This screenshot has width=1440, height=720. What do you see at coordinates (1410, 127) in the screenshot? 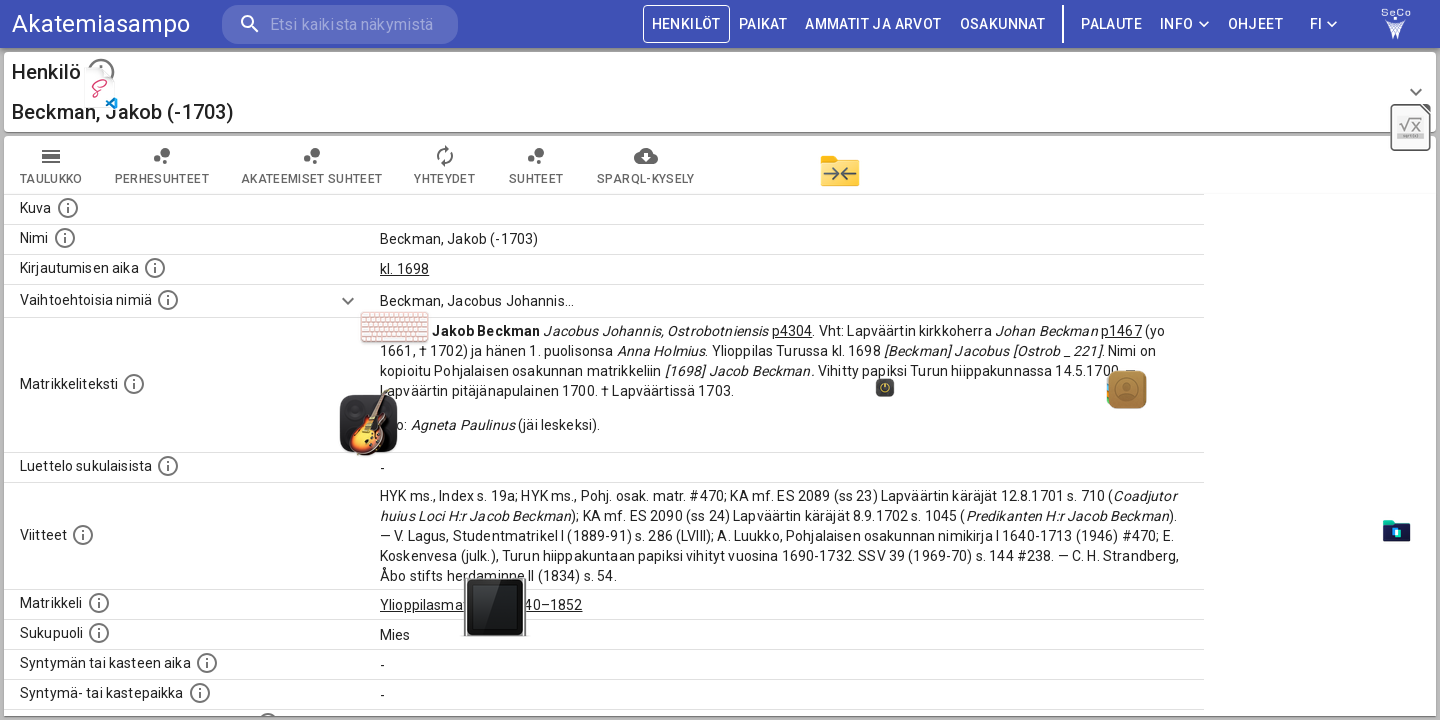
I see `open a libreoffice math formula document` at bounding box center [1410, 127].